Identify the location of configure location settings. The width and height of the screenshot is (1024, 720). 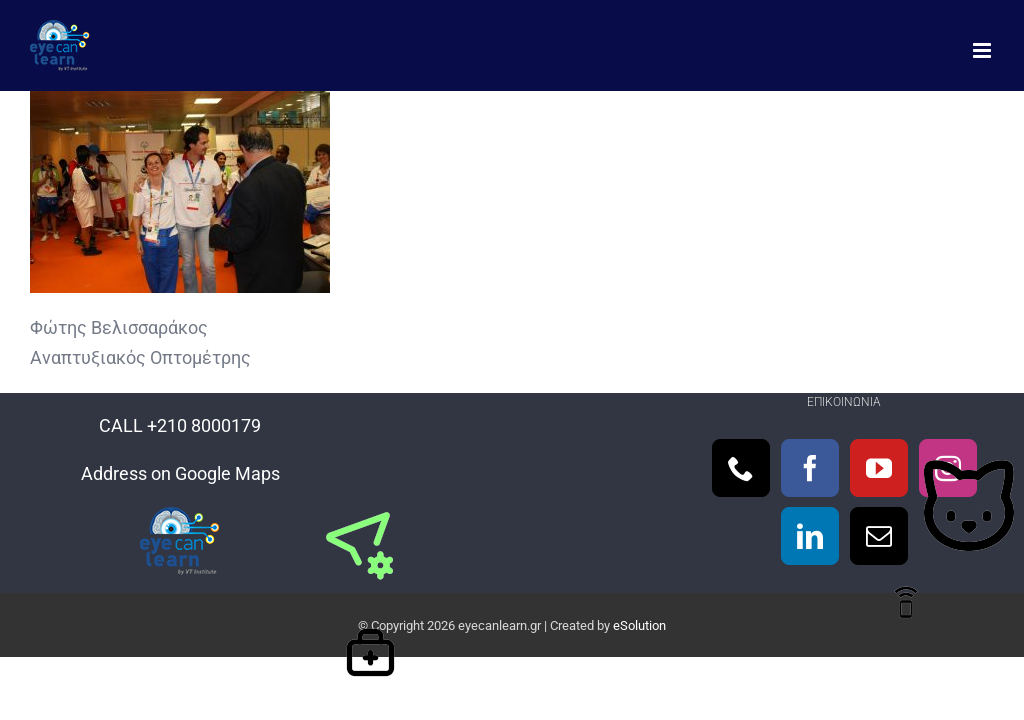
(358, 543).